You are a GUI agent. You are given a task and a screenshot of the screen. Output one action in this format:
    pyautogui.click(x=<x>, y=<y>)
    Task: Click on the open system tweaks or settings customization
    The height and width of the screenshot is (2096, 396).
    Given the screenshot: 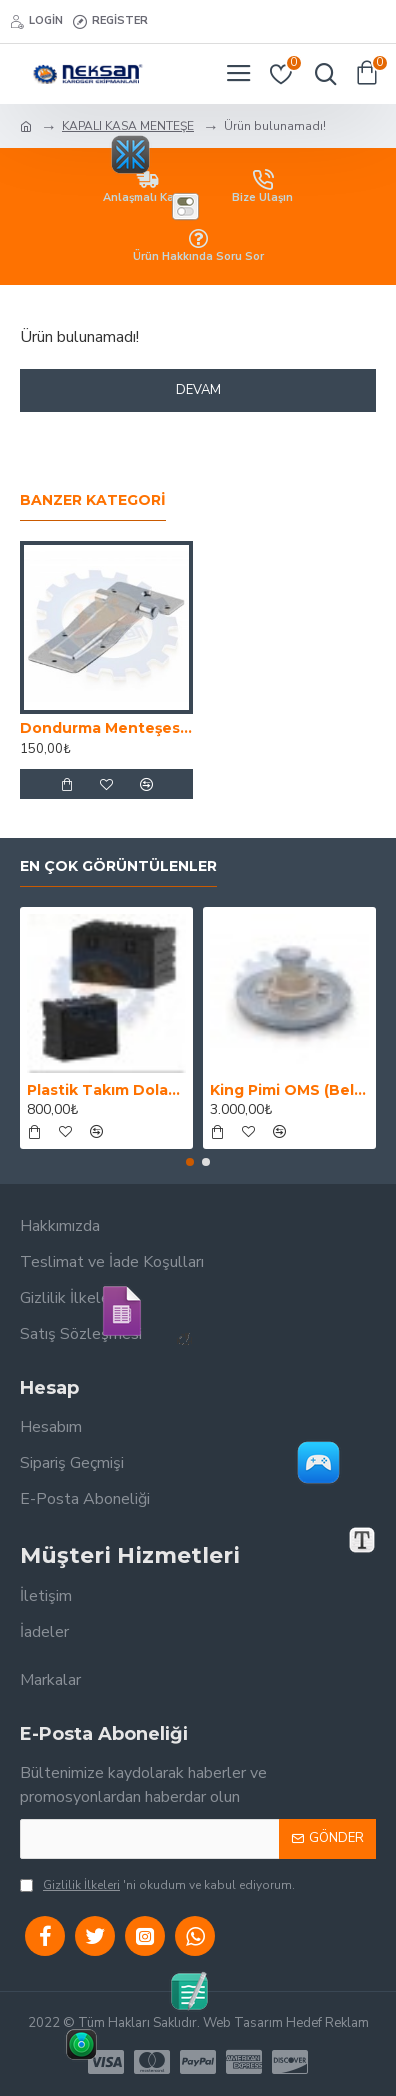 What is the action you would take?
    pyautogui.click(x=185, y=206)
    